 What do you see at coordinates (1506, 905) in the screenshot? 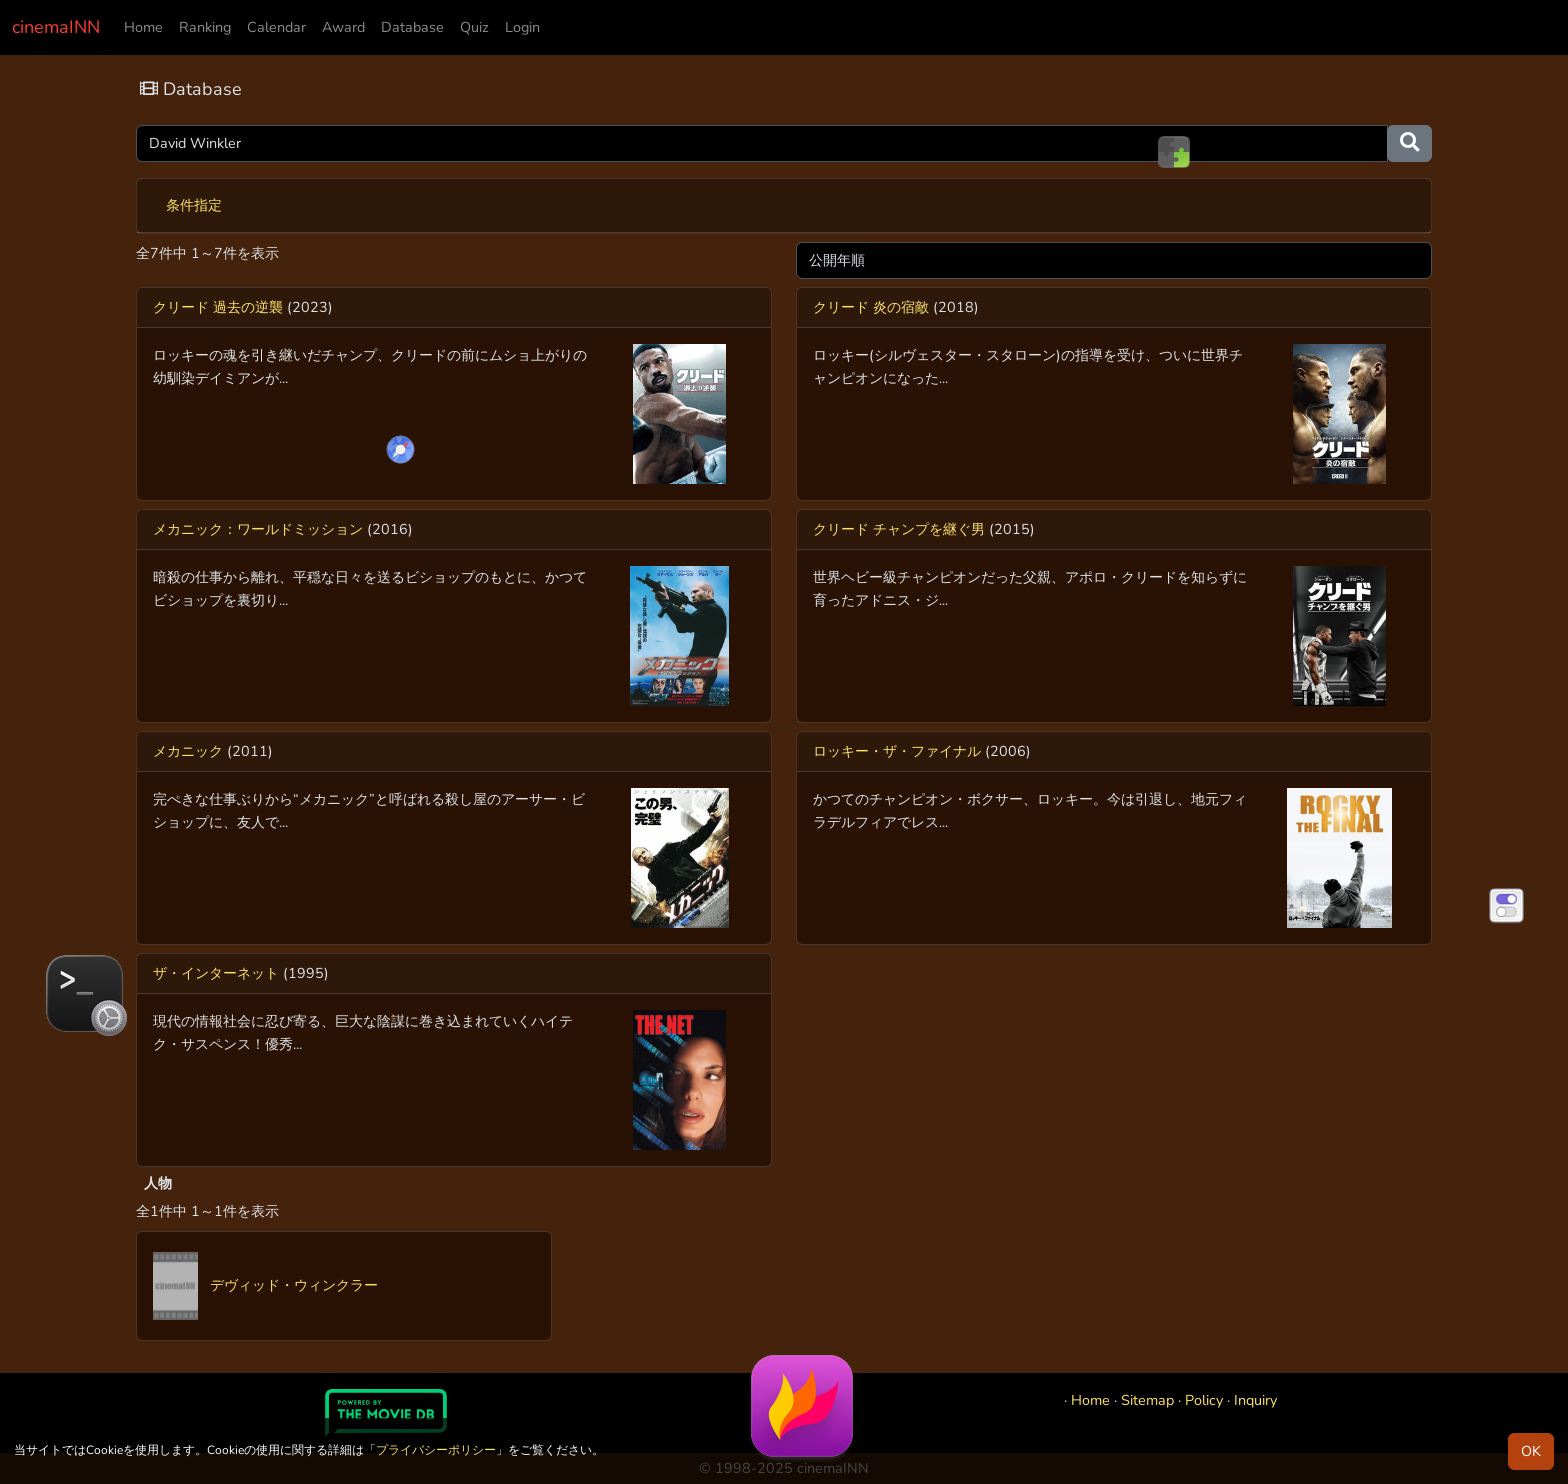
I see `open gnome tweaks to customize desktop settings` at bounding box center [1506, 905].